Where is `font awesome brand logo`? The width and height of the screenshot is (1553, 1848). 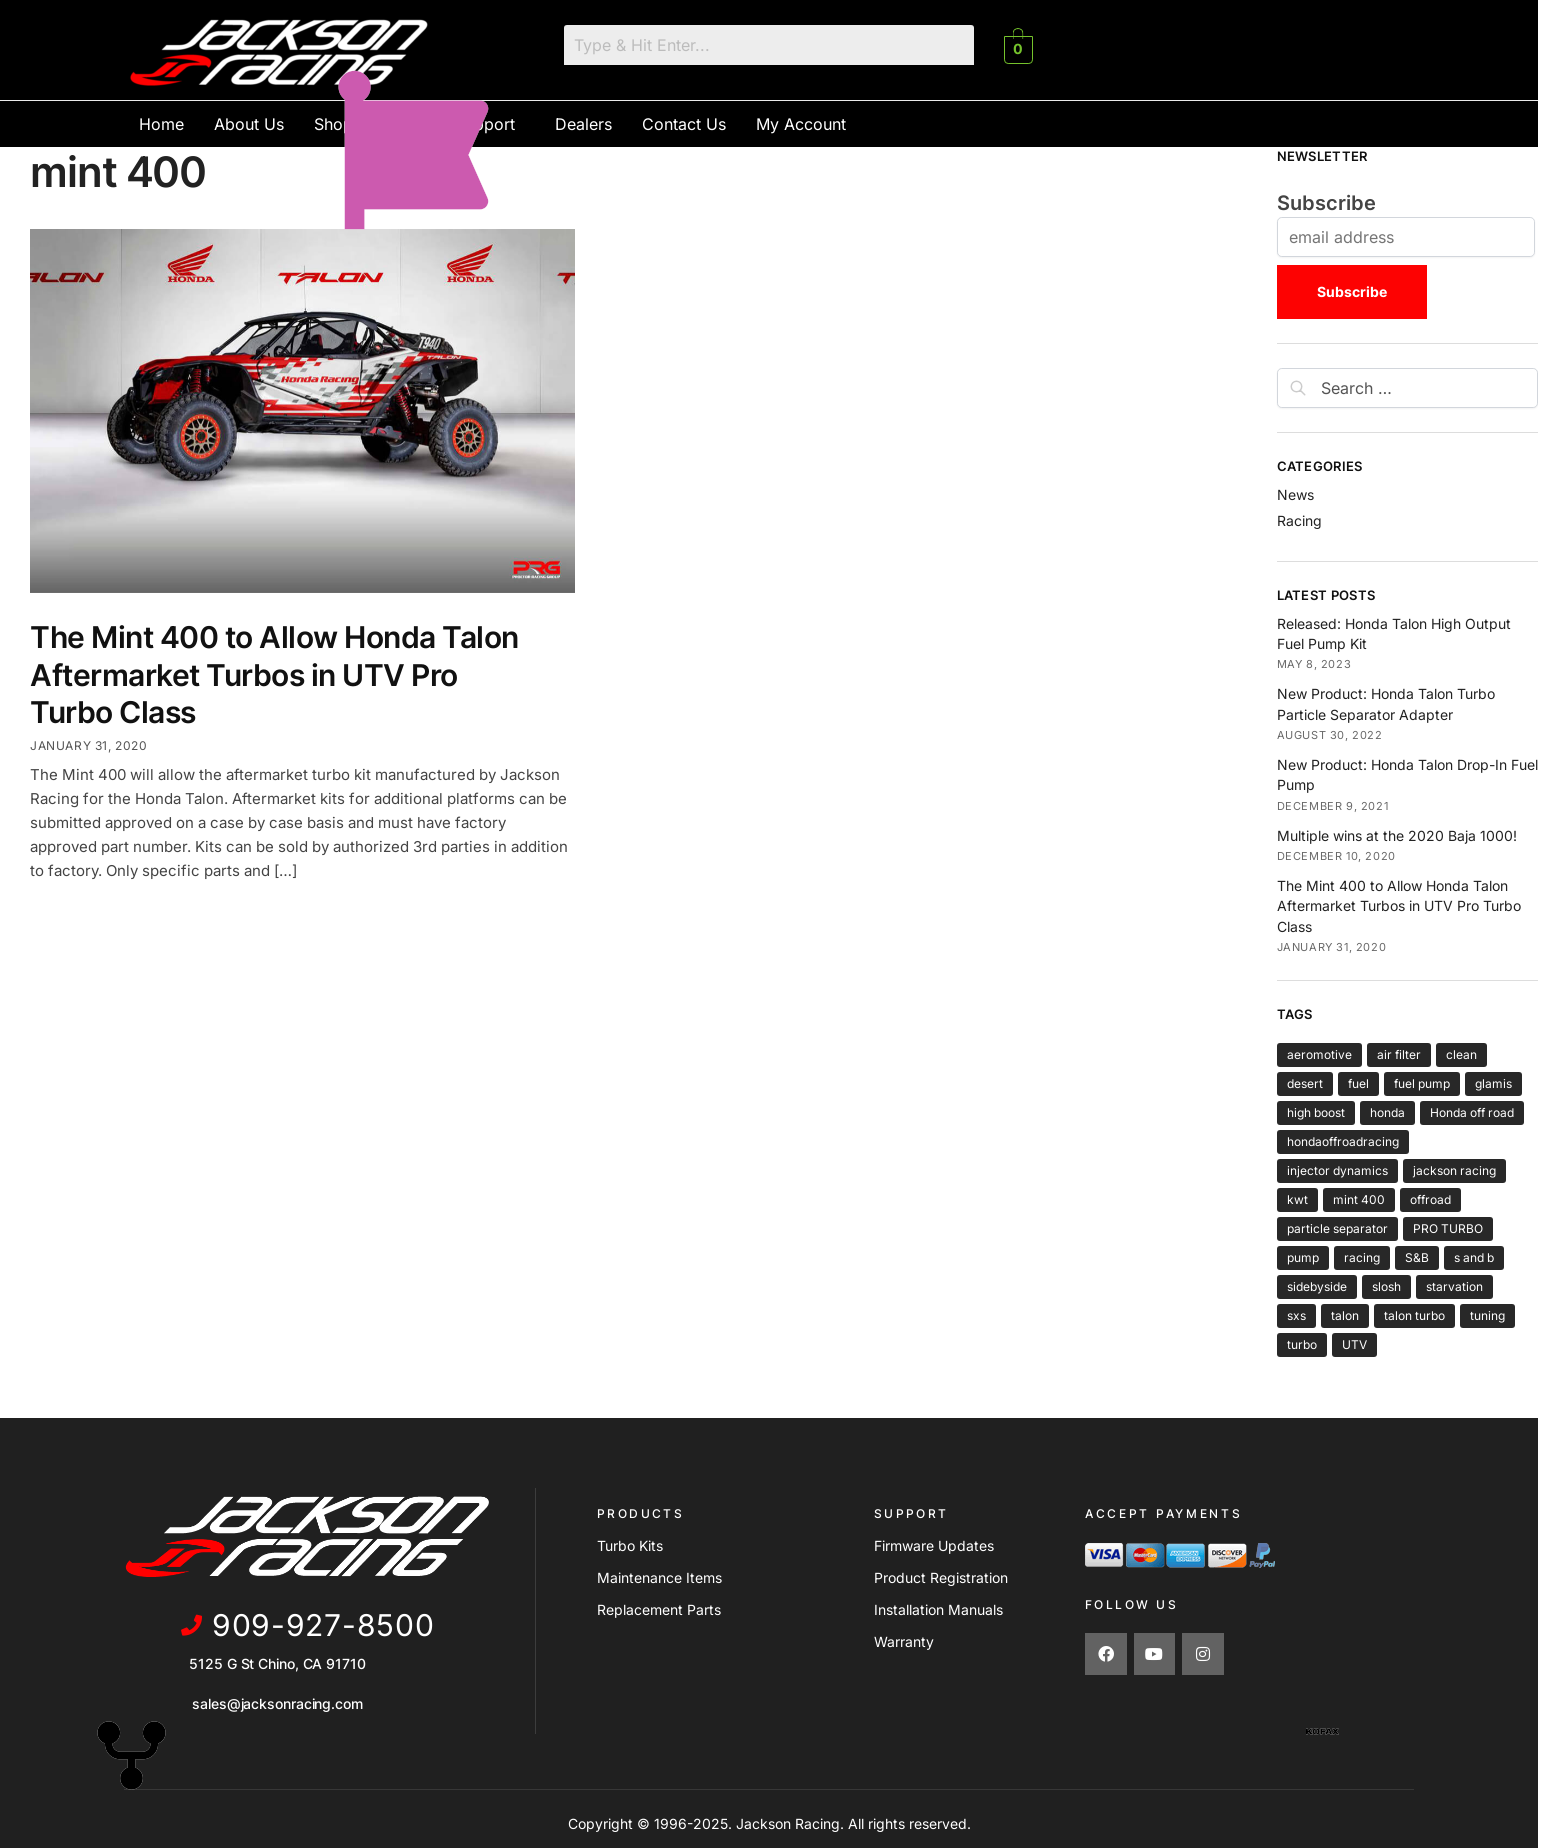
font awesome brand logo is located at coordinates (414, 150).